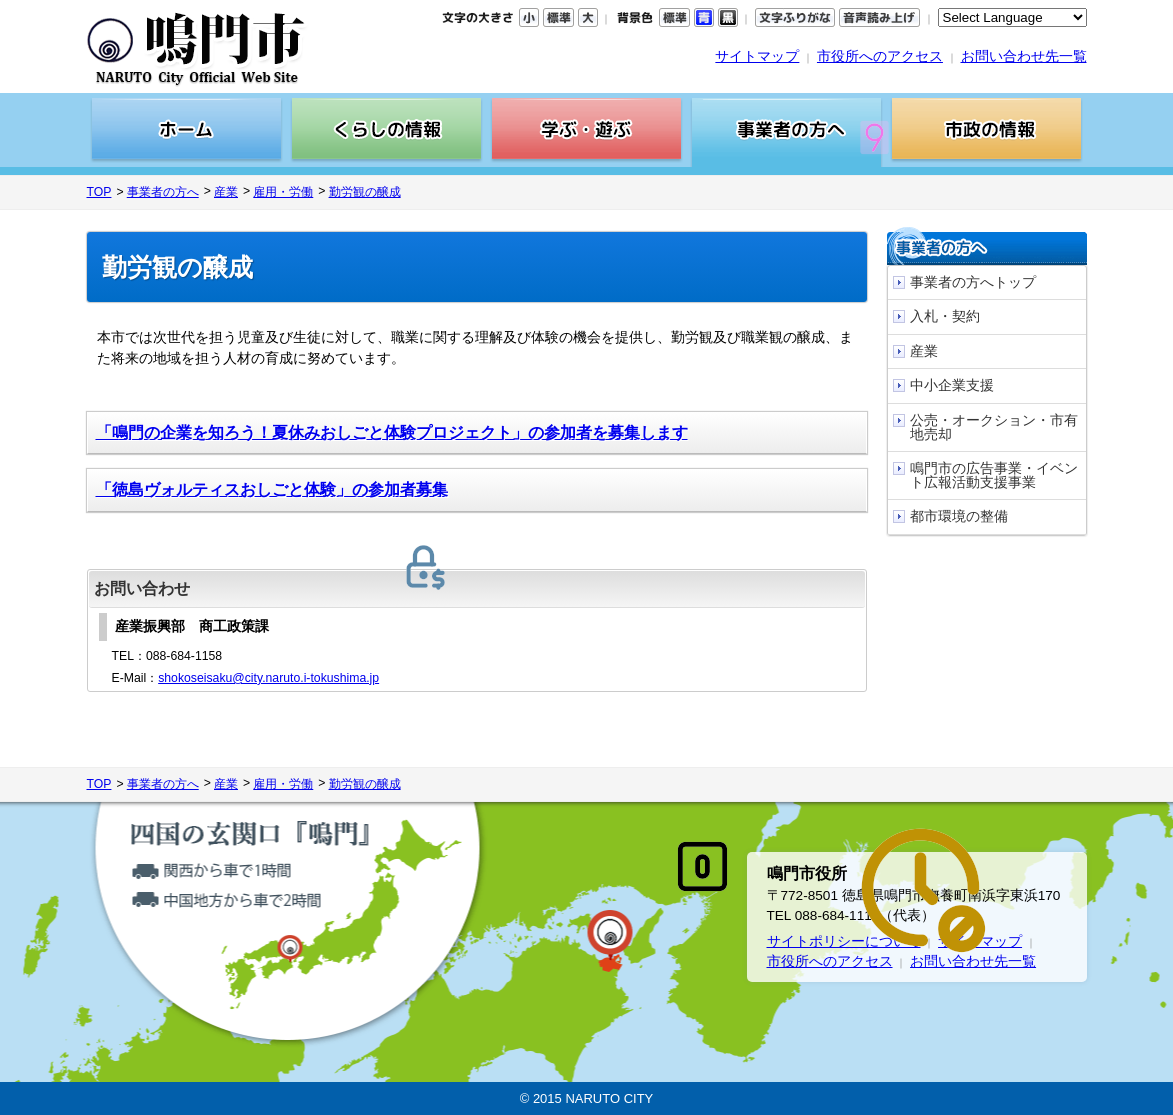 The image size is (1173, 1115). I want to click on secure payment or transaction, so click(423, 566).